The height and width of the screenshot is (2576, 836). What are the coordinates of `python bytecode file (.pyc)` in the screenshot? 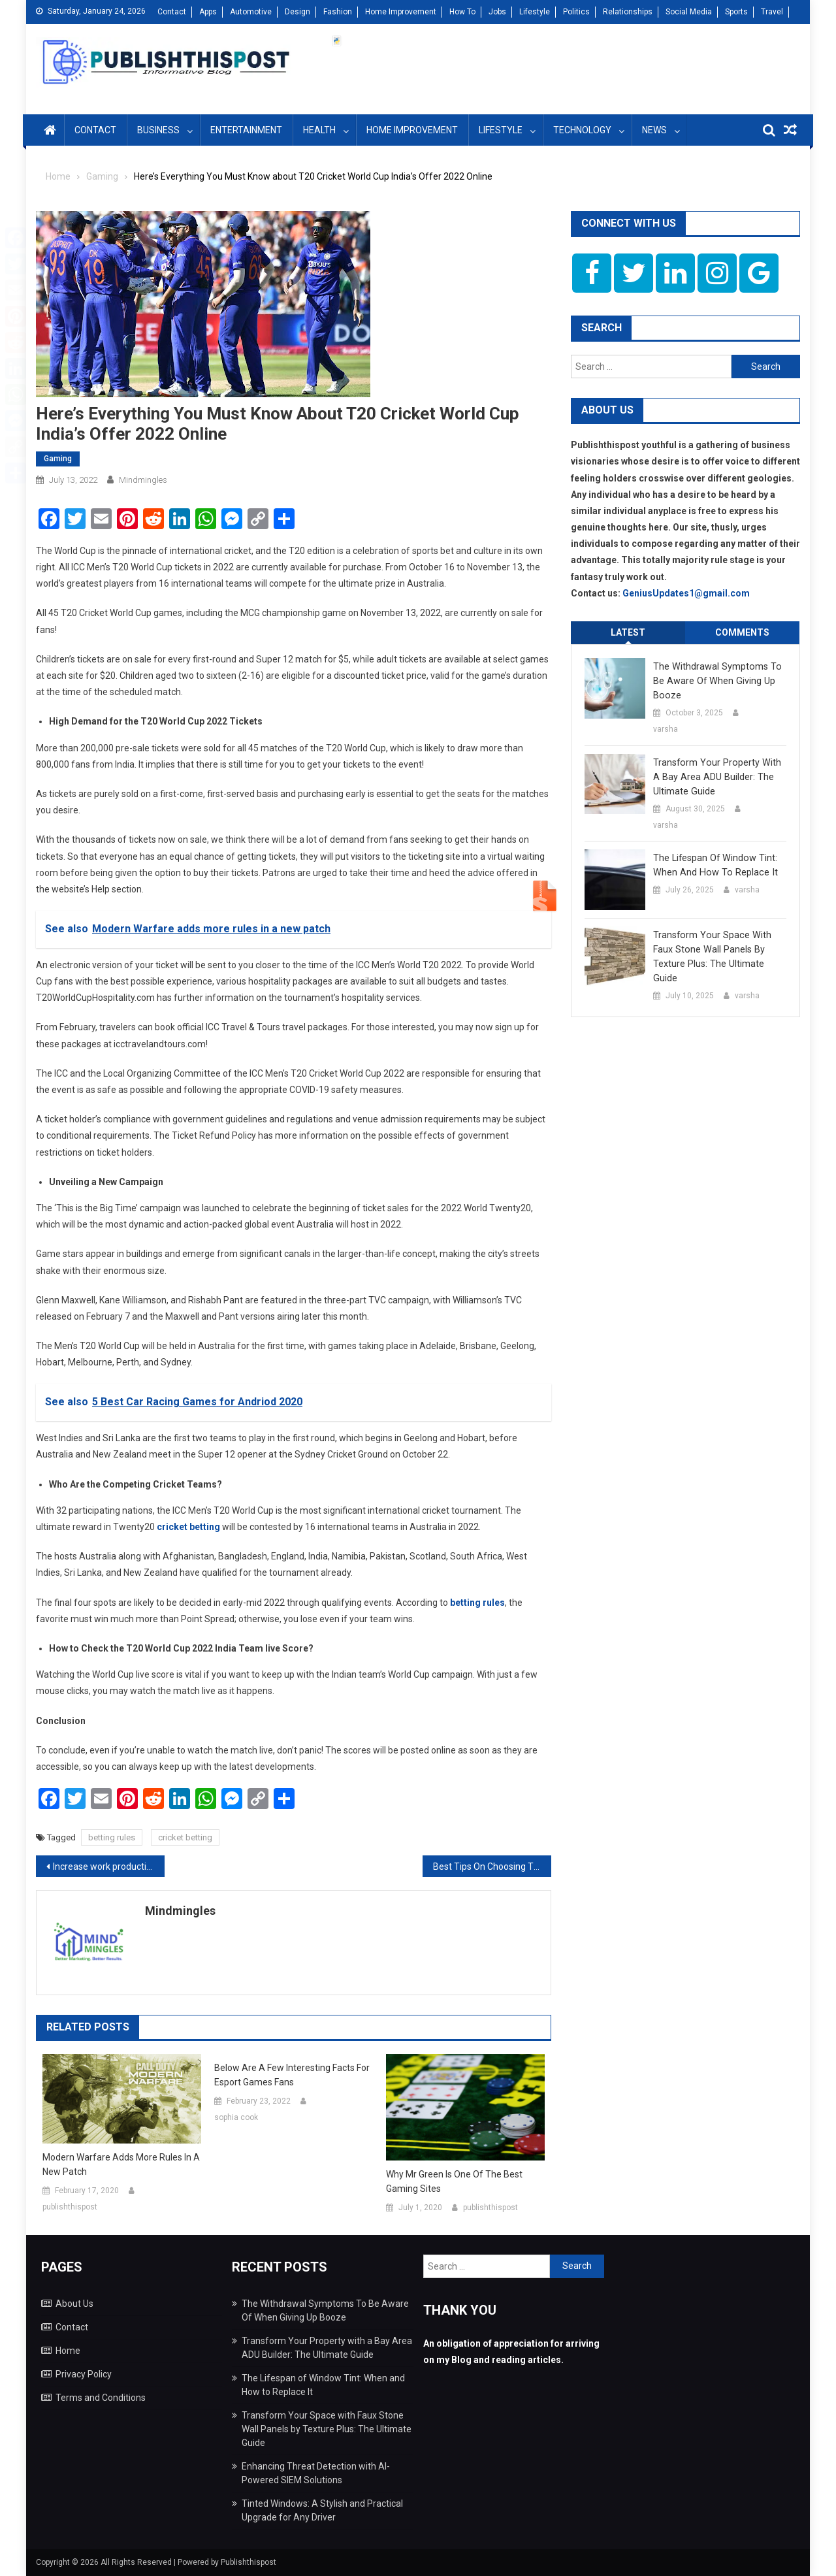 It's located at (336, 41).